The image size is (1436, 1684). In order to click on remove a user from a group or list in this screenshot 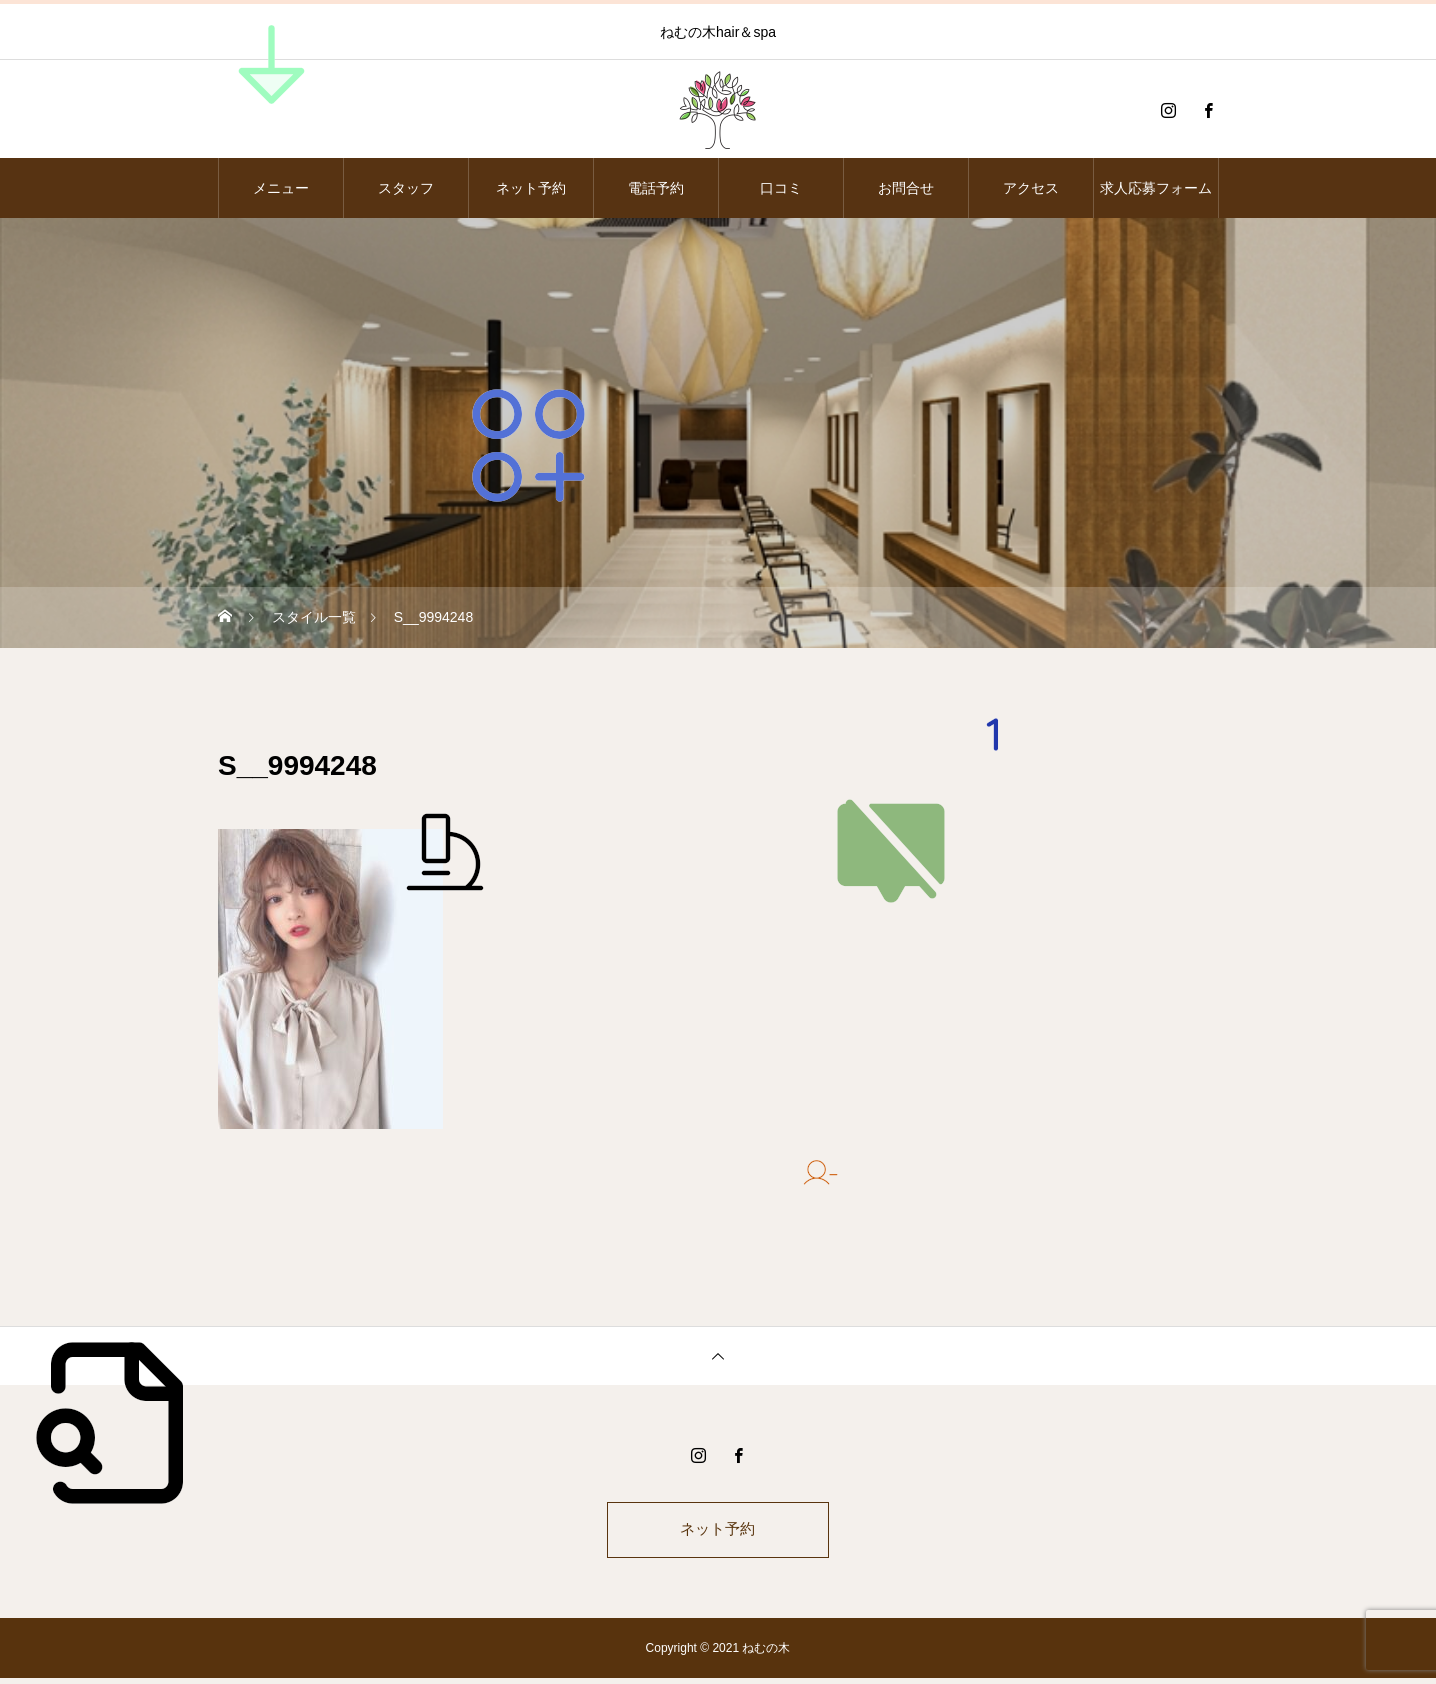, I will do `click(819, 1173)`.